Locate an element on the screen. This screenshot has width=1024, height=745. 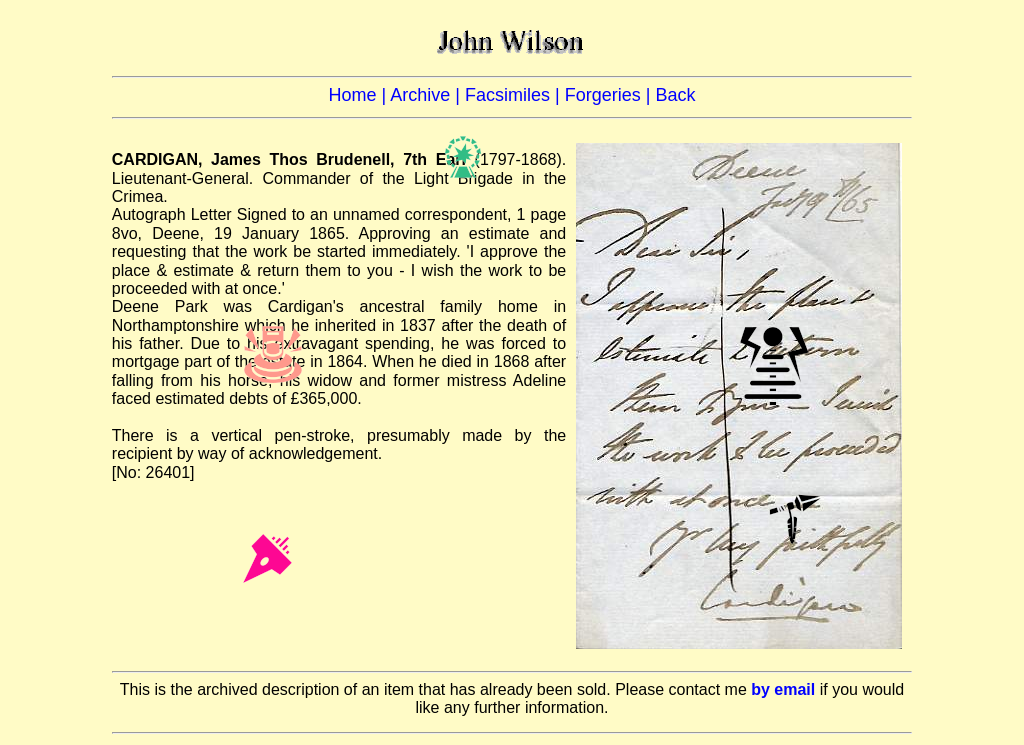
equip a spear weapon in your inventory is located at coordinates (795, 519).